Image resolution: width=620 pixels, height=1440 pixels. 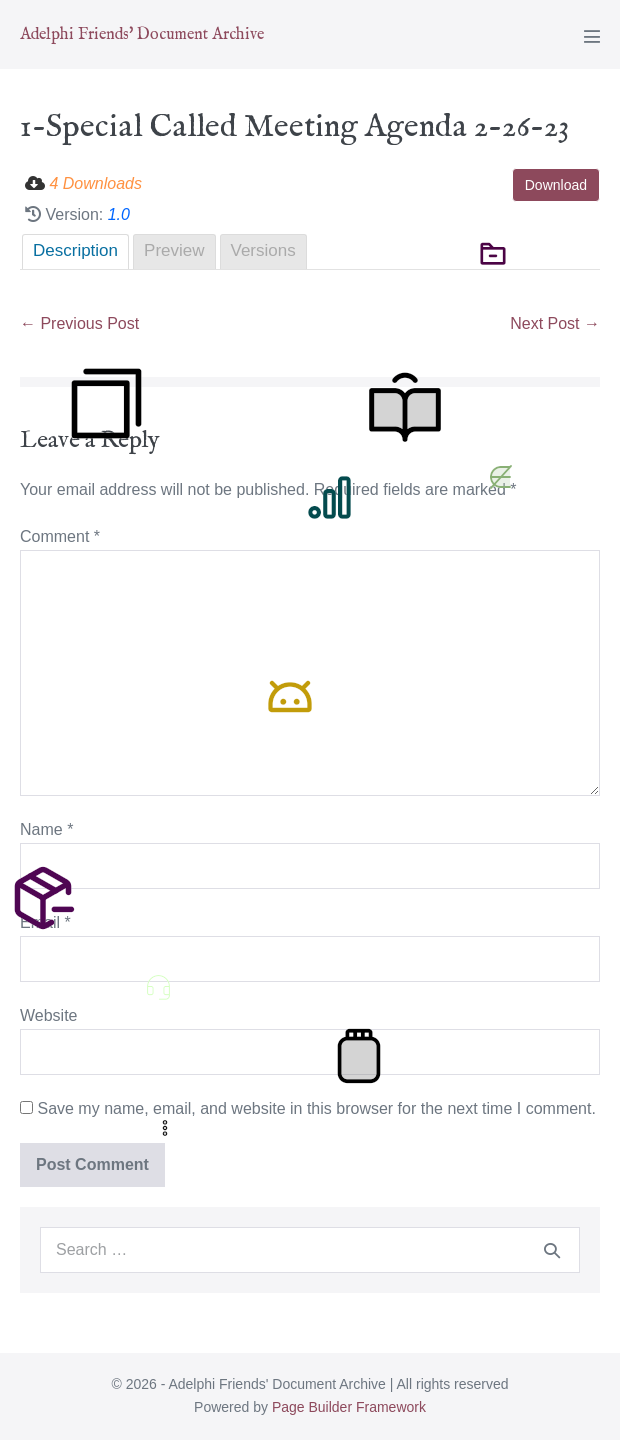 I want to click on open Google Analytics dashboard, so click(x=329, y=497).